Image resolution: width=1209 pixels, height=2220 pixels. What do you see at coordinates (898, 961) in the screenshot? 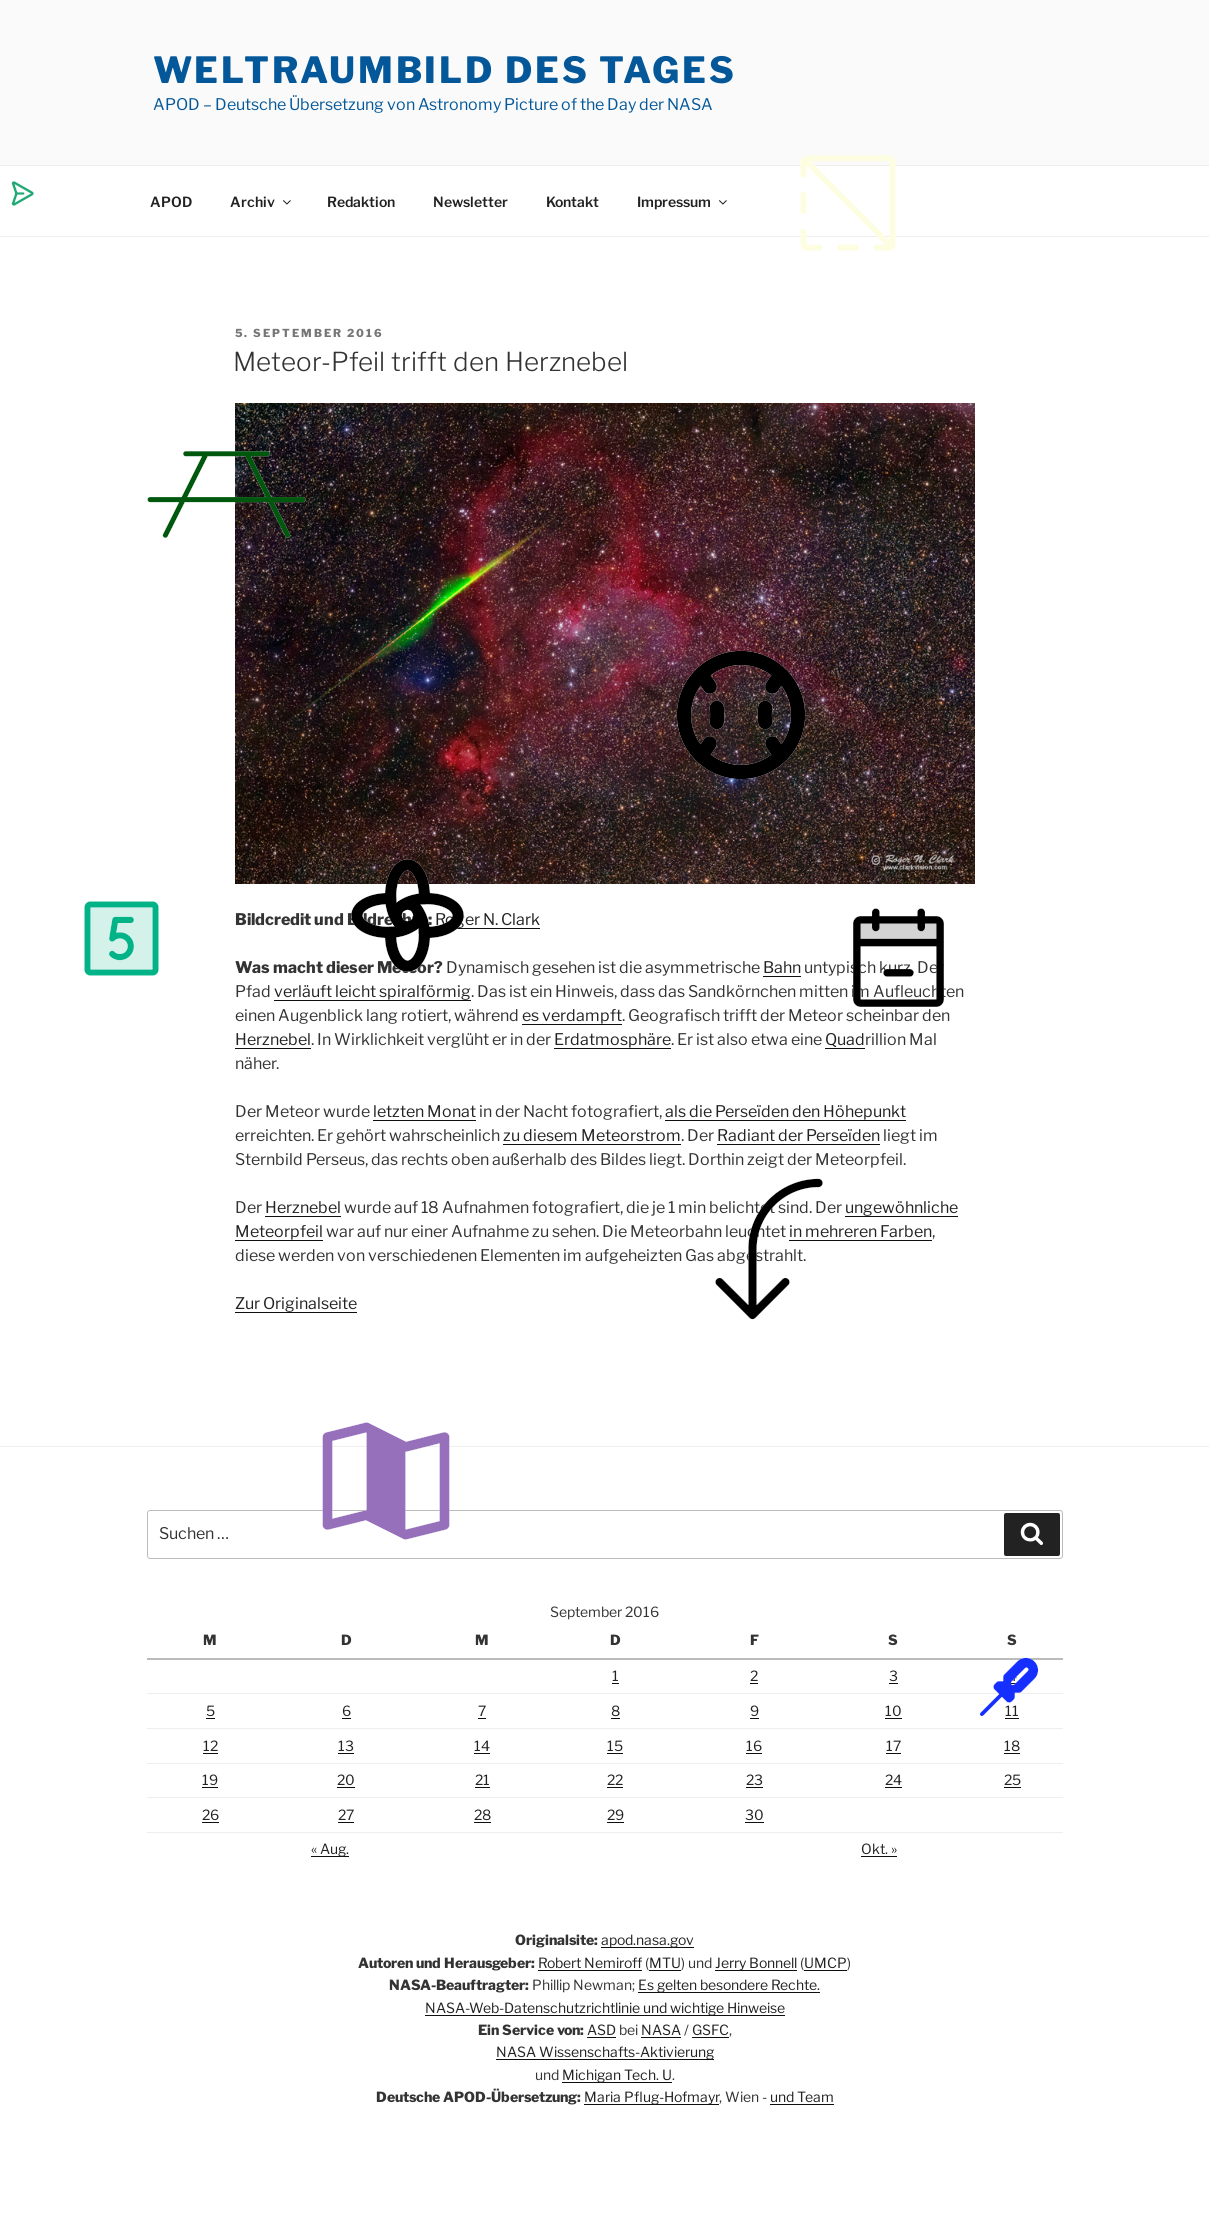
I see `remove an event from your calendar` at bounding box center [898, 961].